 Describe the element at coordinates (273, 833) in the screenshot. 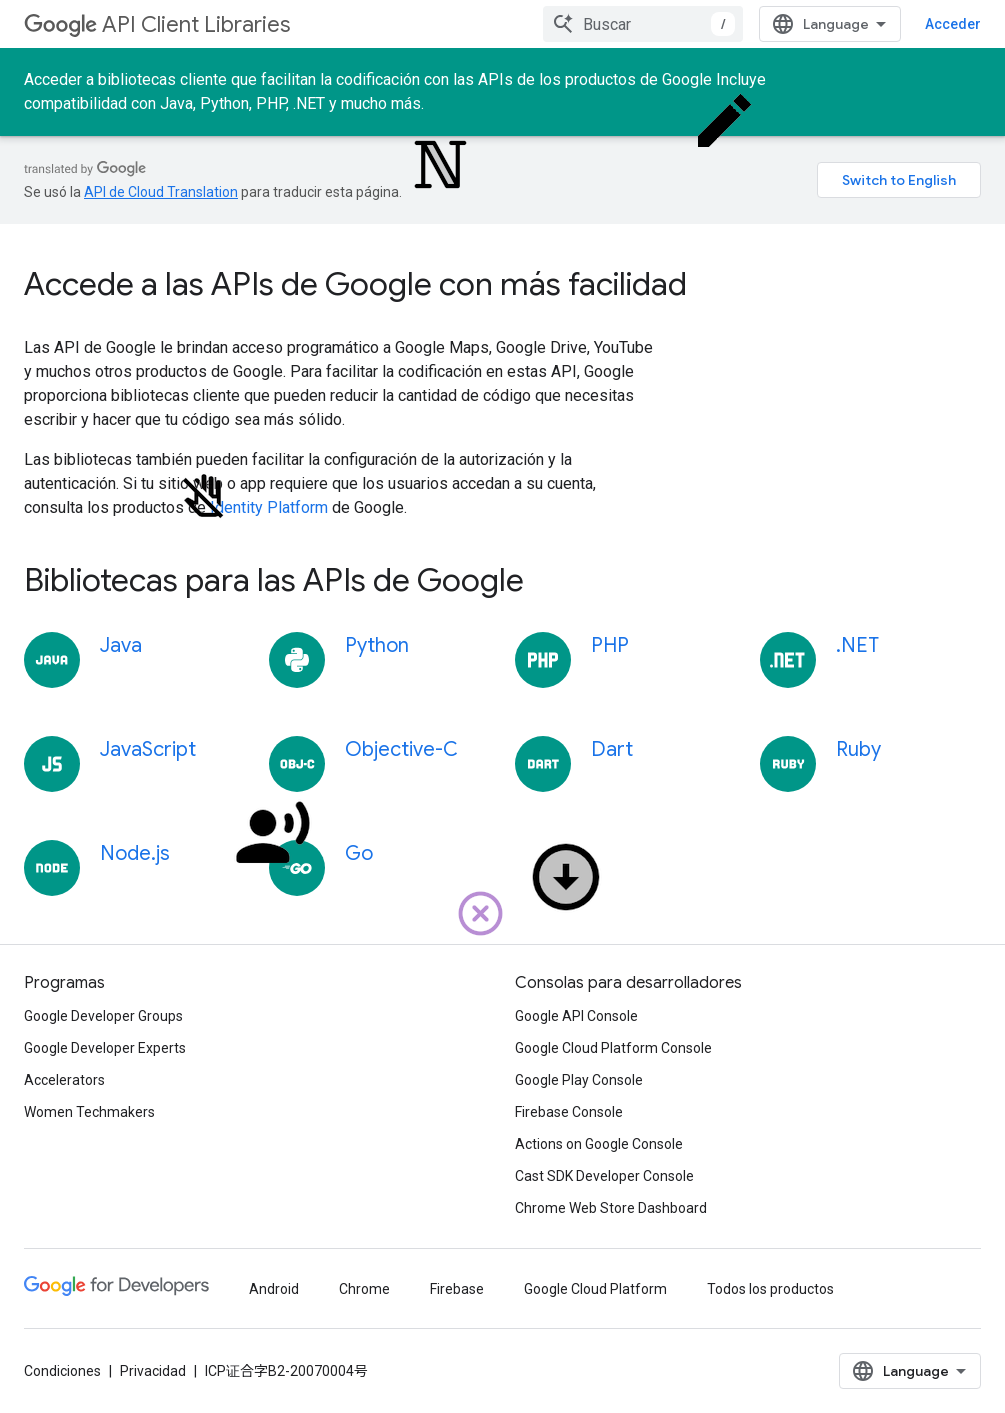

I see `activate voice recording or dictation` at that location.